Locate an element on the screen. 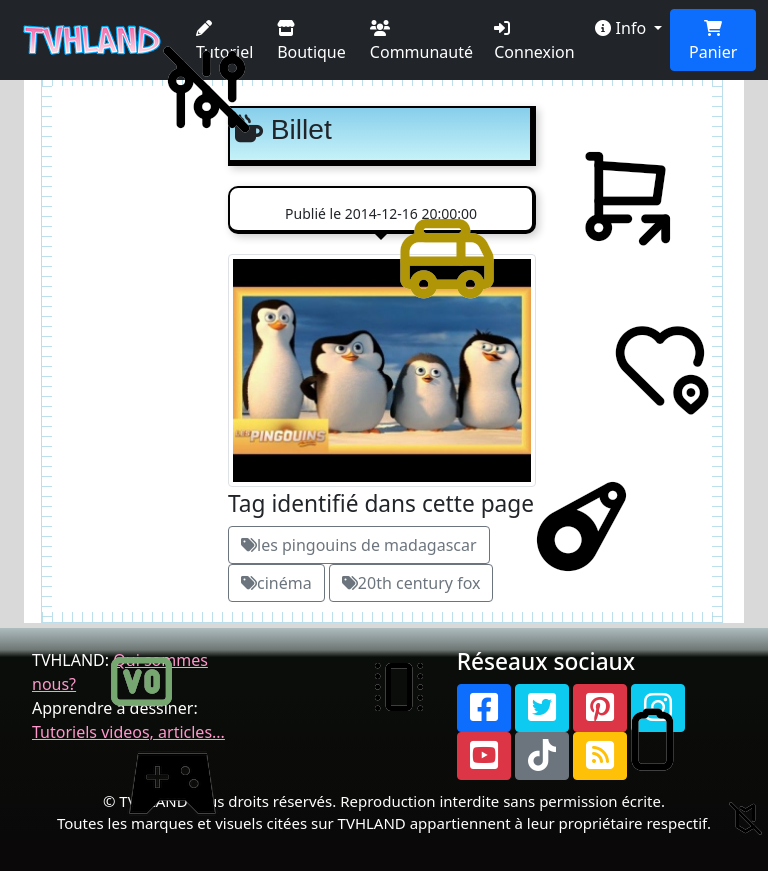  share your shopping cart with others is located at coordinates (625, 196).